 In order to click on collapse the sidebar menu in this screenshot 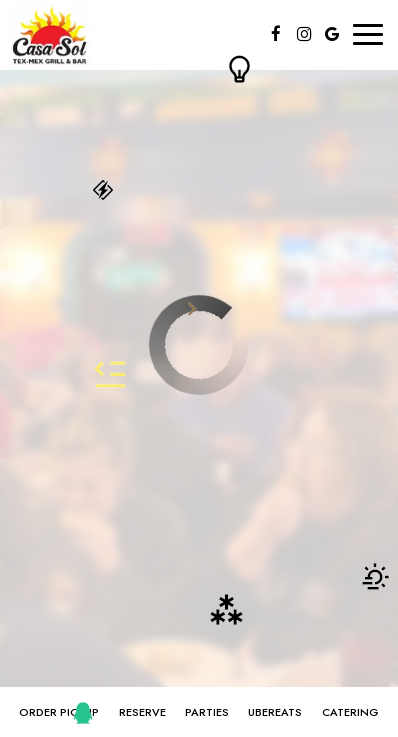, I will do `click(110, 374)`.